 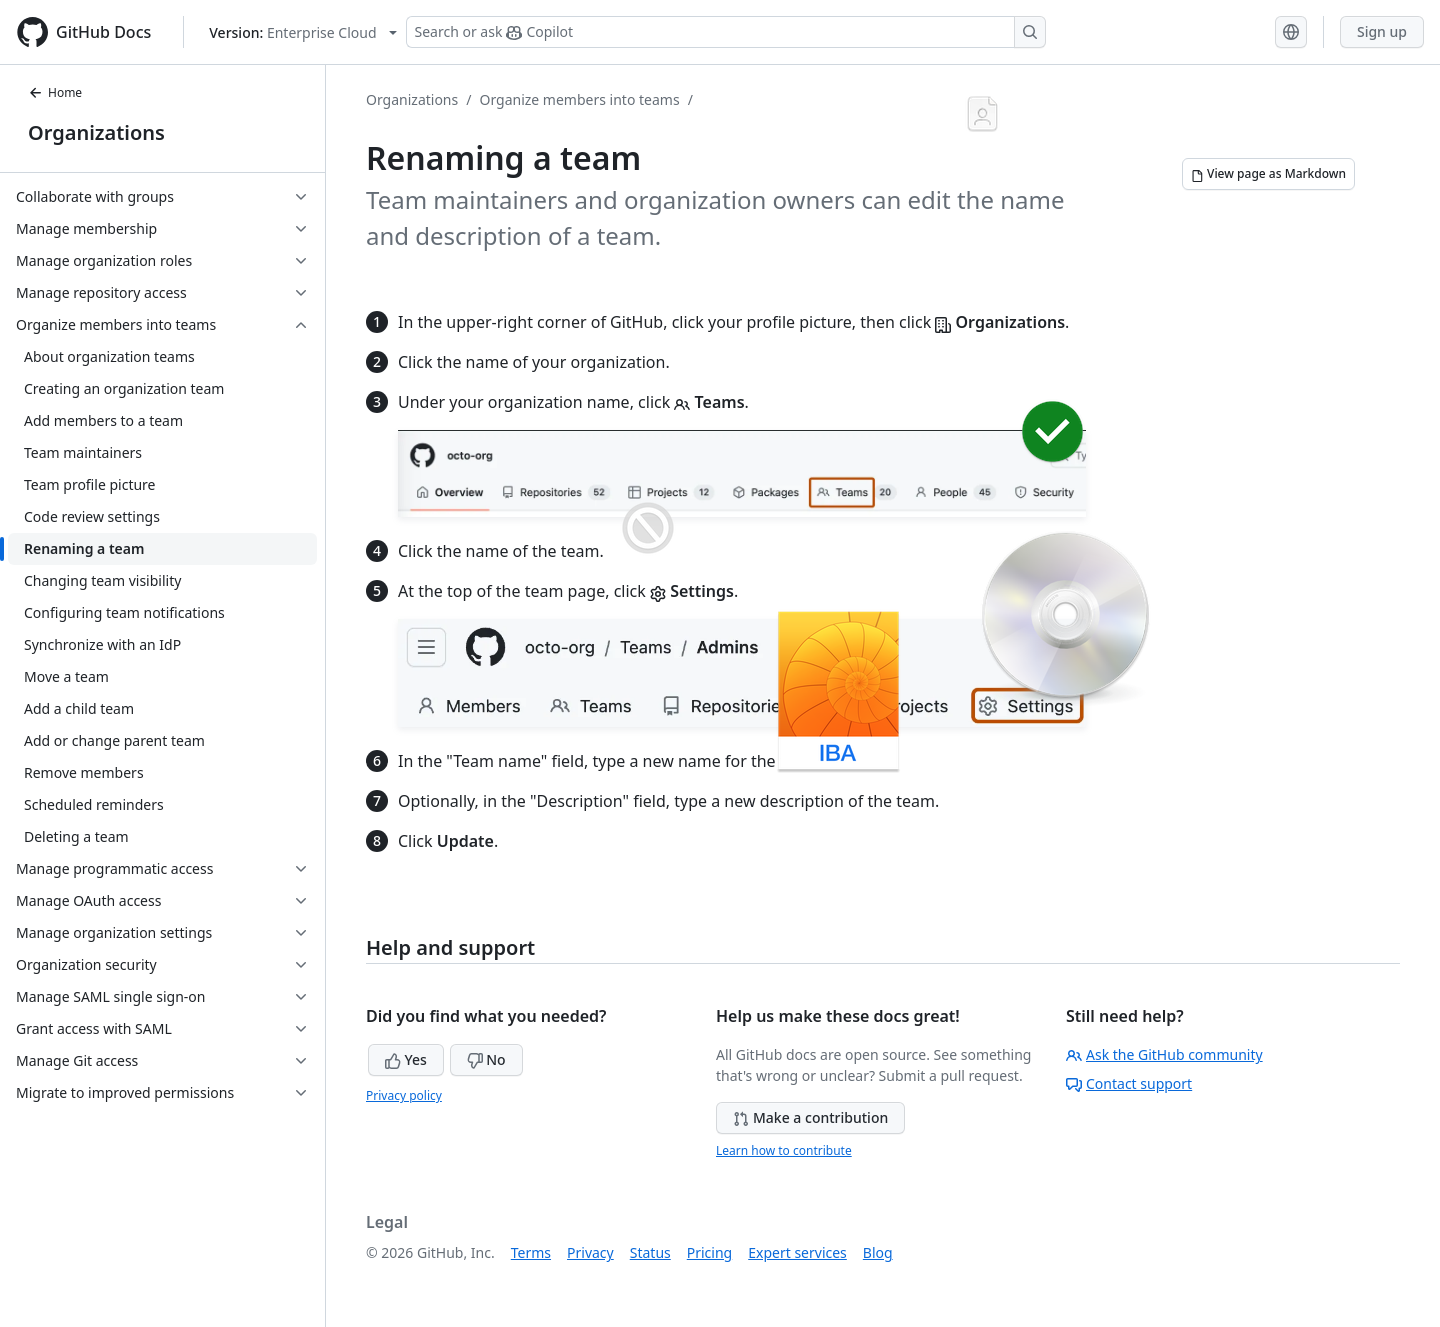 What do you see at coordinates (1065, 614) in the screenshot?
I see `access optical disc drive or media` at bounding box center [1065, 614].